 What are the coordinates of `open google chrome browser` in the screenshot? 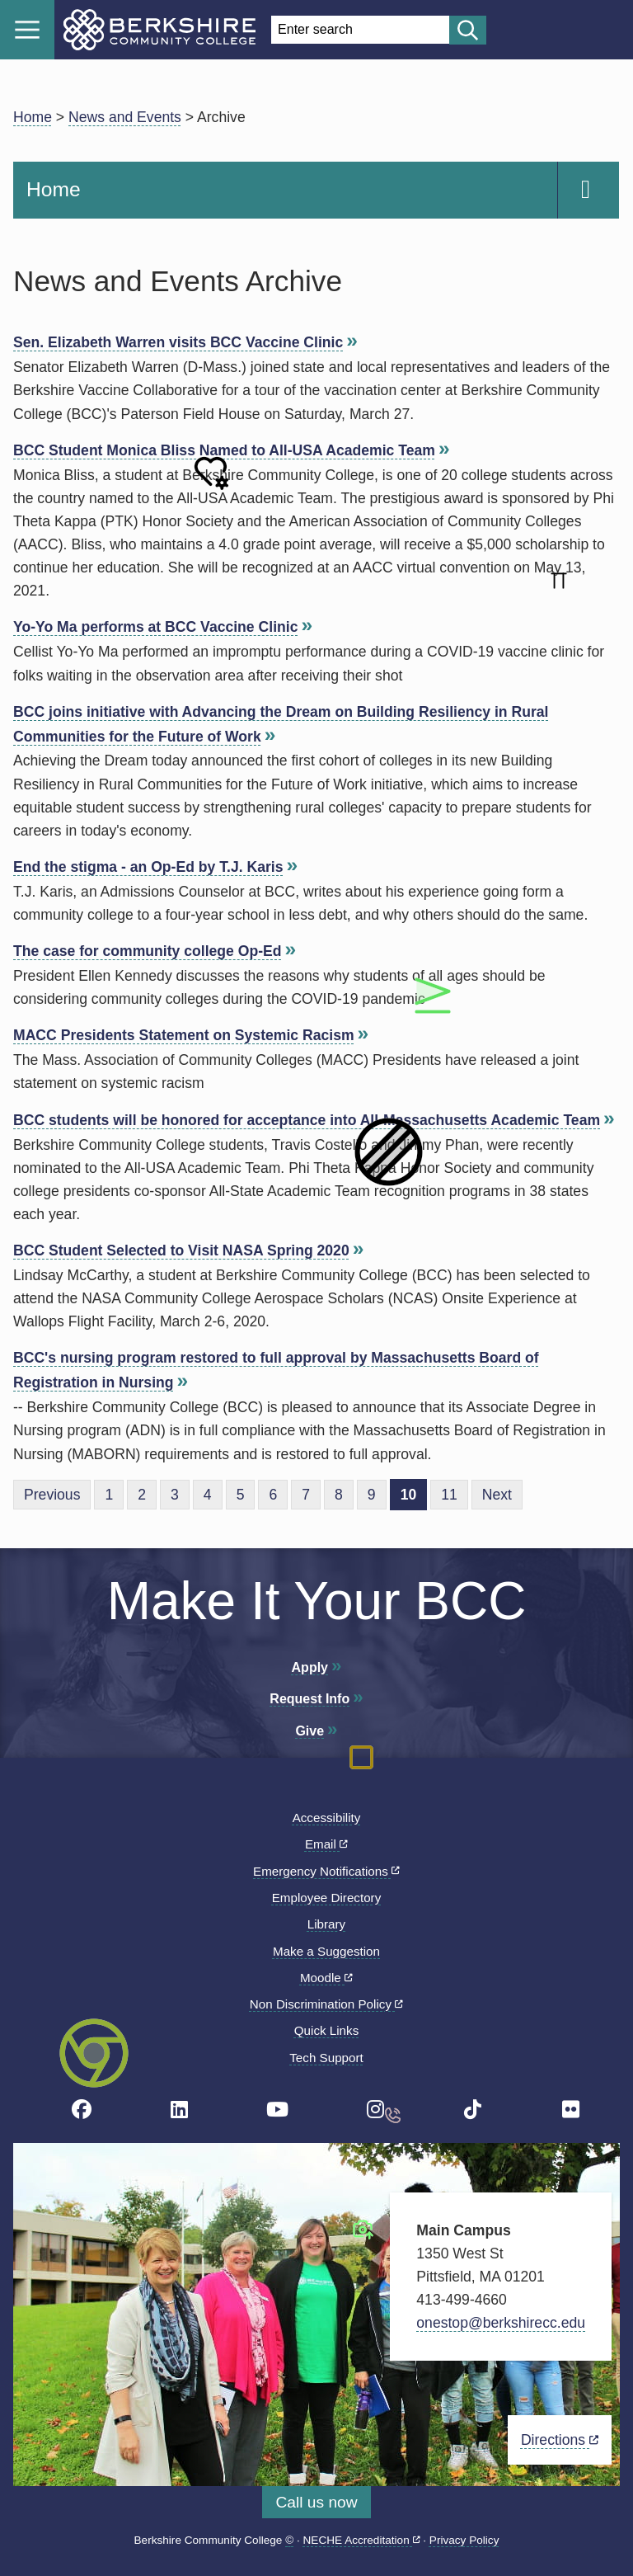 It's located at (94, 2053).